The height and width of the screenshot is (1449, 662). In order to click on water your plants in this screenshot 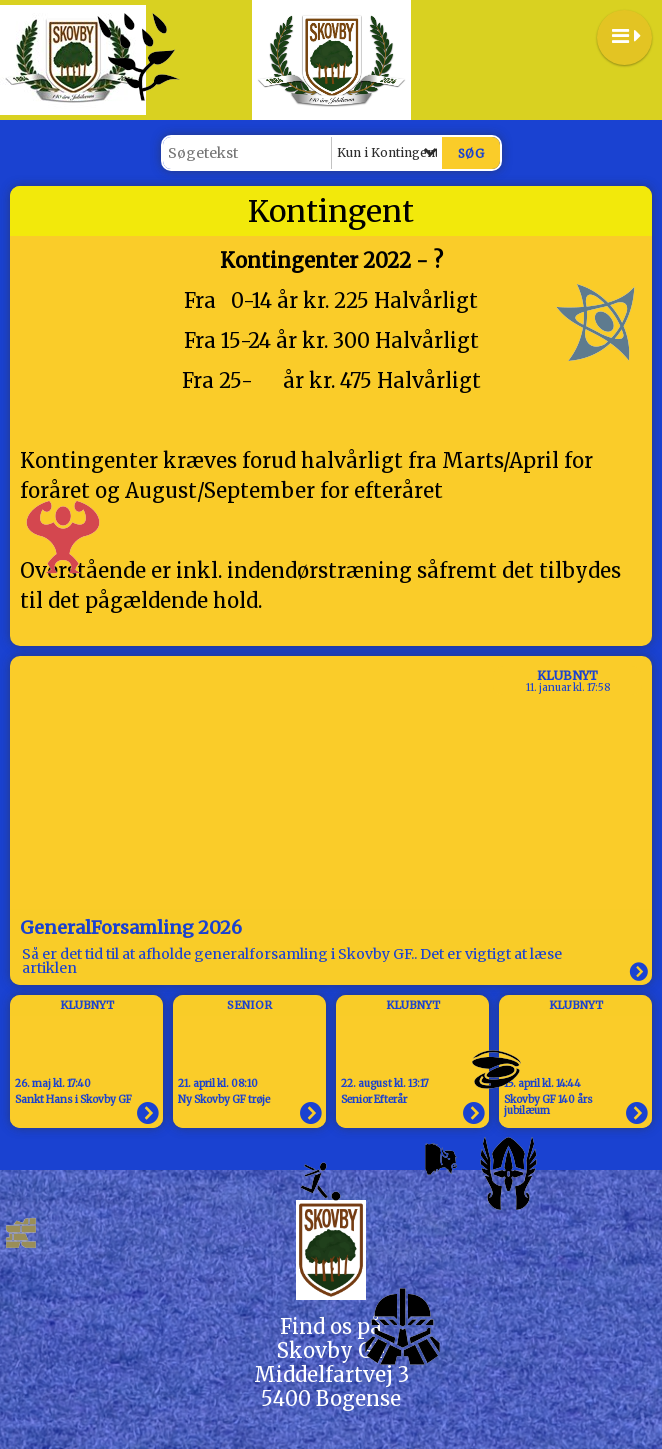, I will do `click(141, 56)`.